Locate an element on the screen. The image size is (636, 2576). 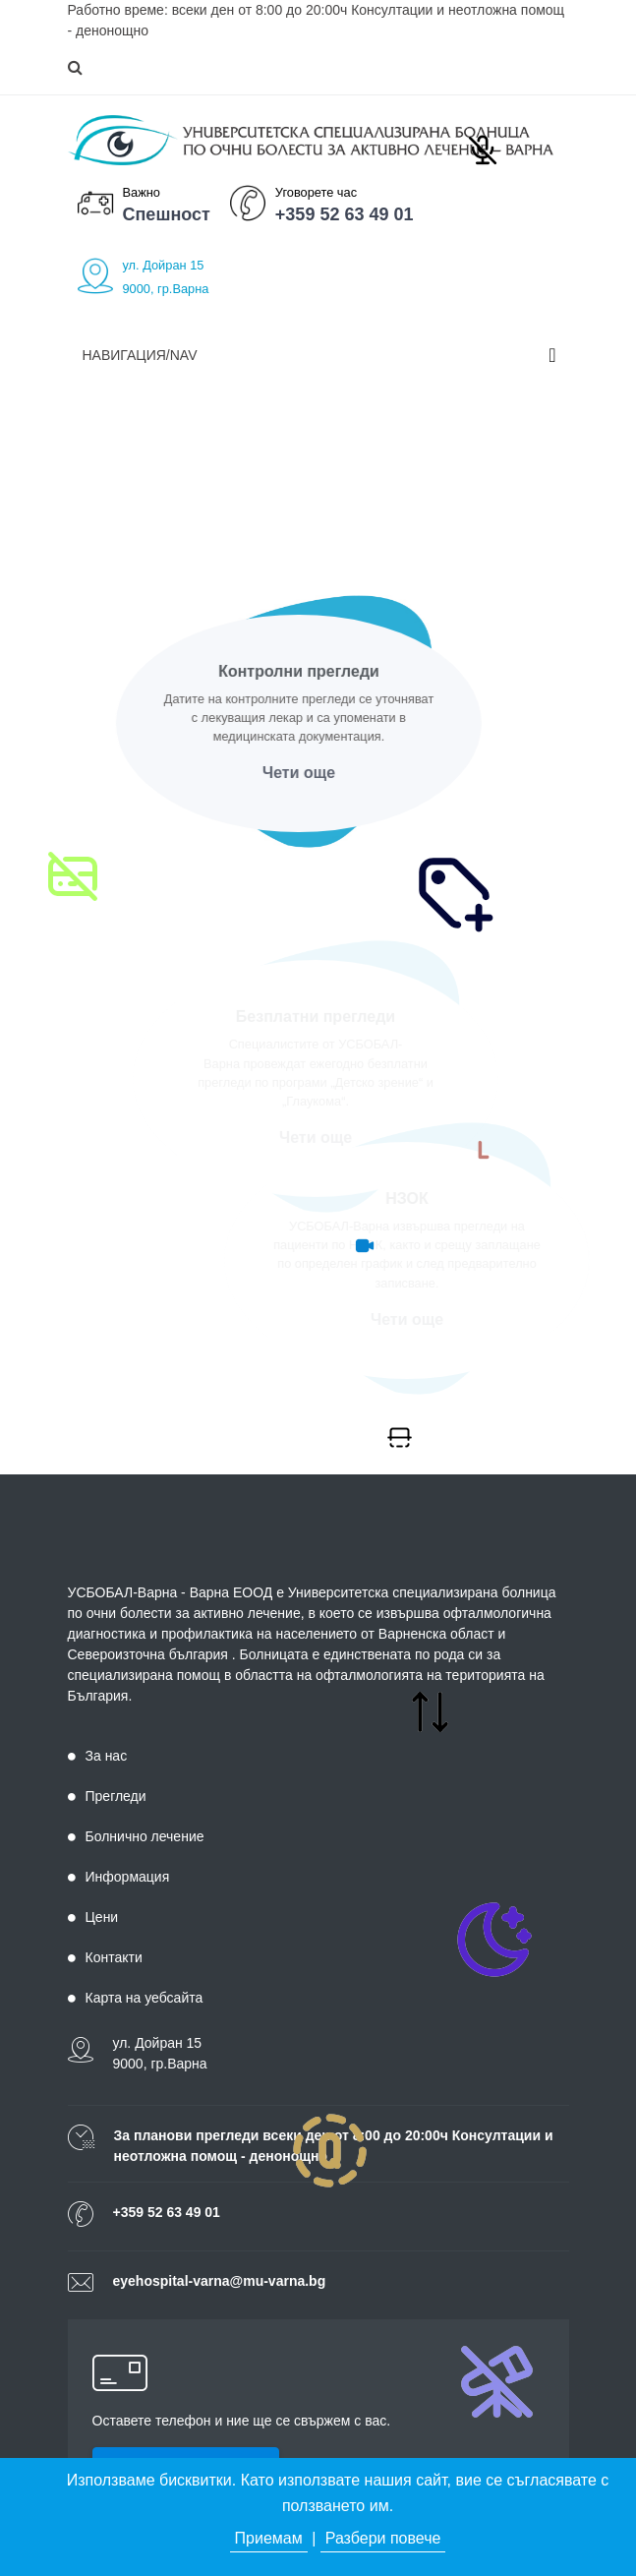
add a new tag or label is located at coordinates (454, 893).